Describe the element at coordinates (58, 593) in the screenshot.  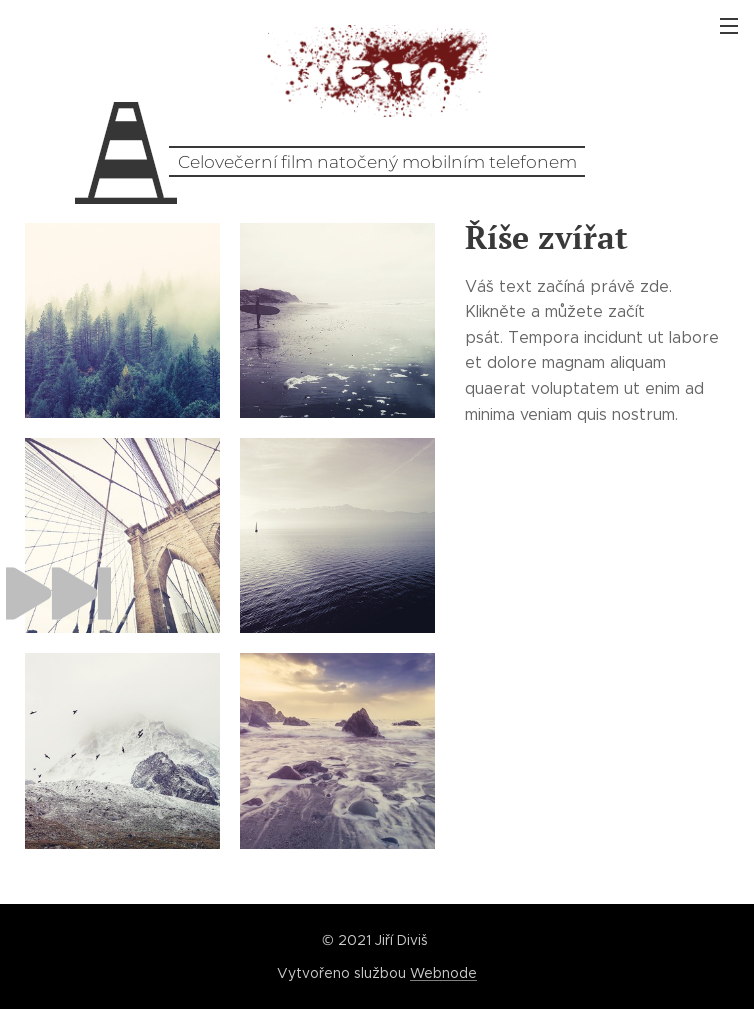
I see `skip to the next track` at that location.